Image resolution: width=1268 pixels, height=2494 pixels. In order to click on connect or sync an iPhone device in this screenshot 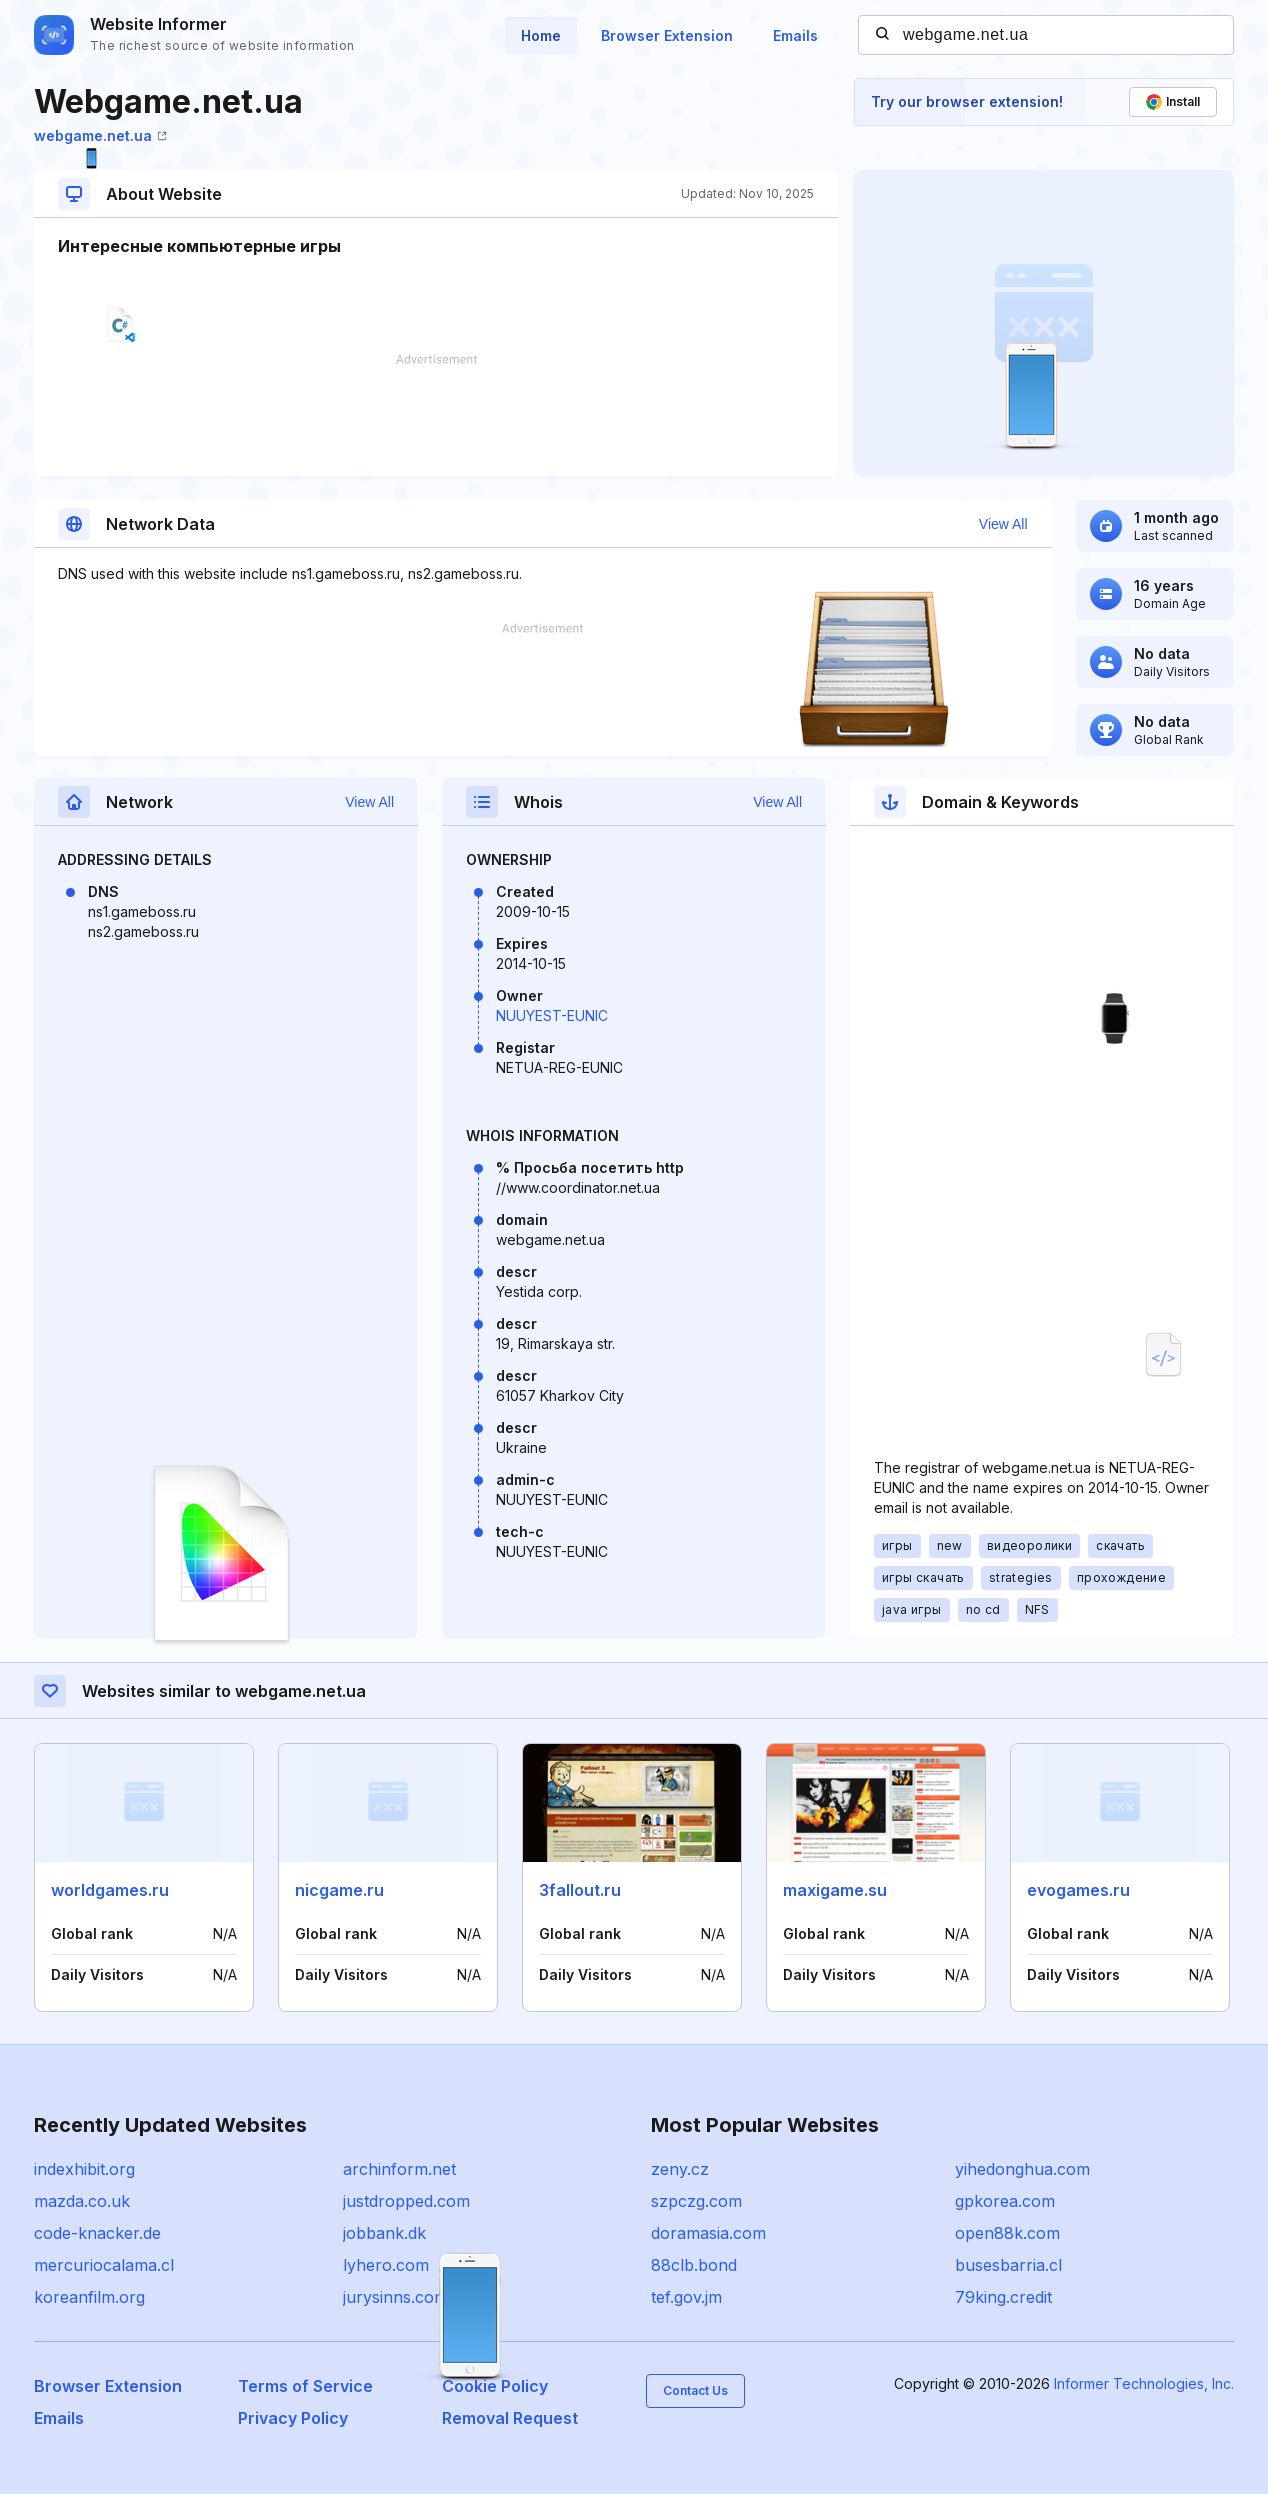, I will do `click(91, 158)`.